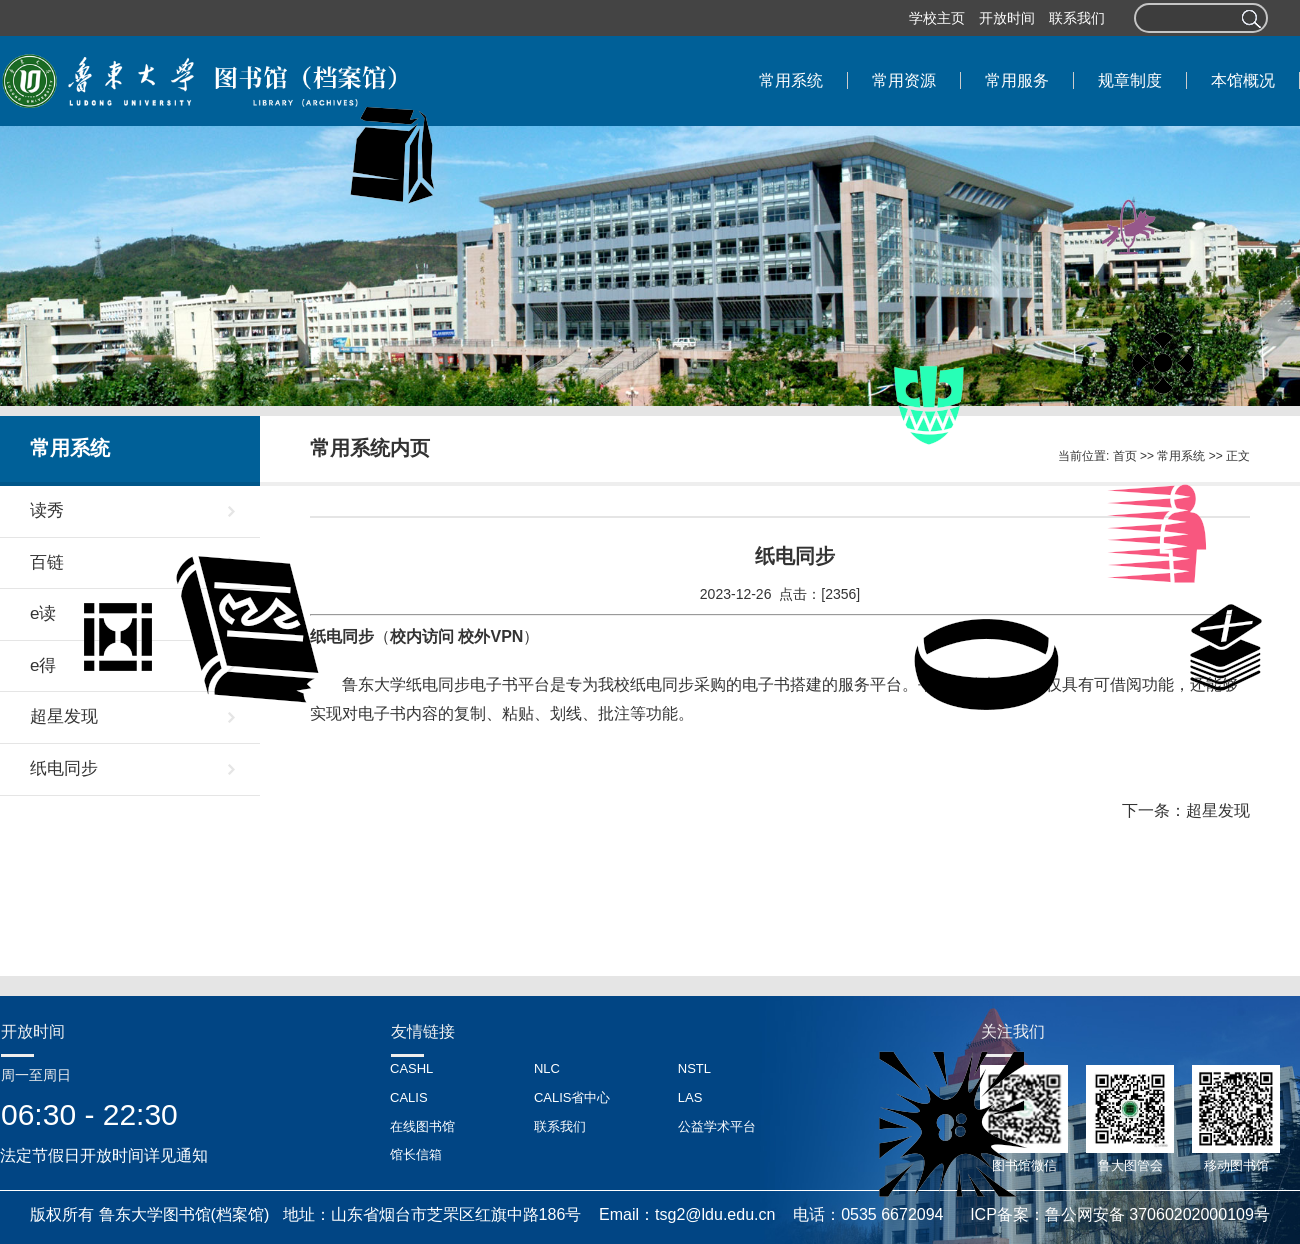 This screenshot has width=1300, height=1244. I want to click on access pet training or agility games, so click(1128, 226).